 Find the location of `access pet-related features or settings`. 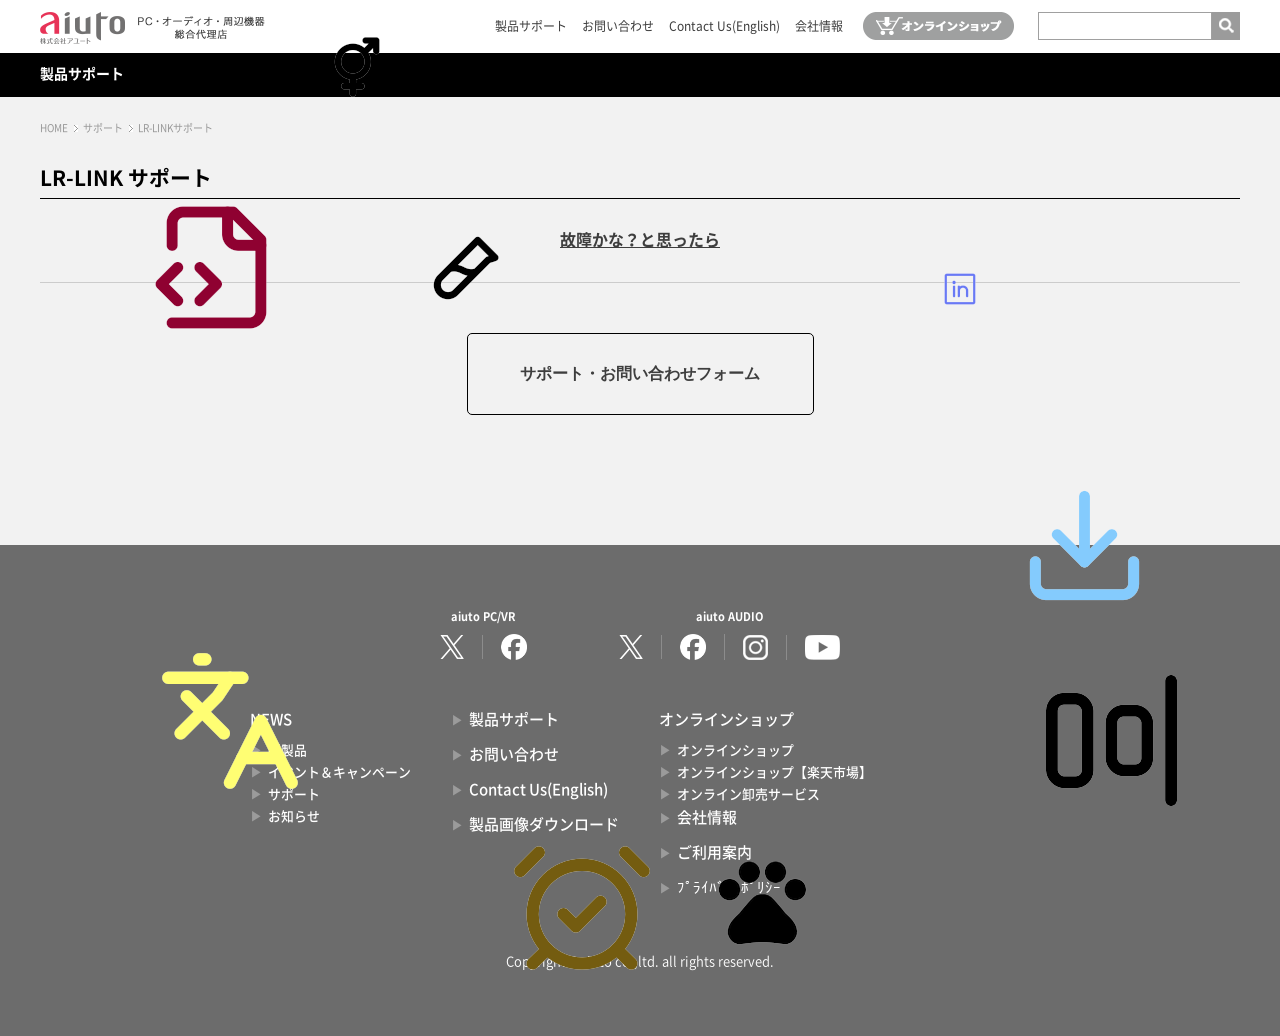

access pet-related features or settings is located at coordinates (762, 900).